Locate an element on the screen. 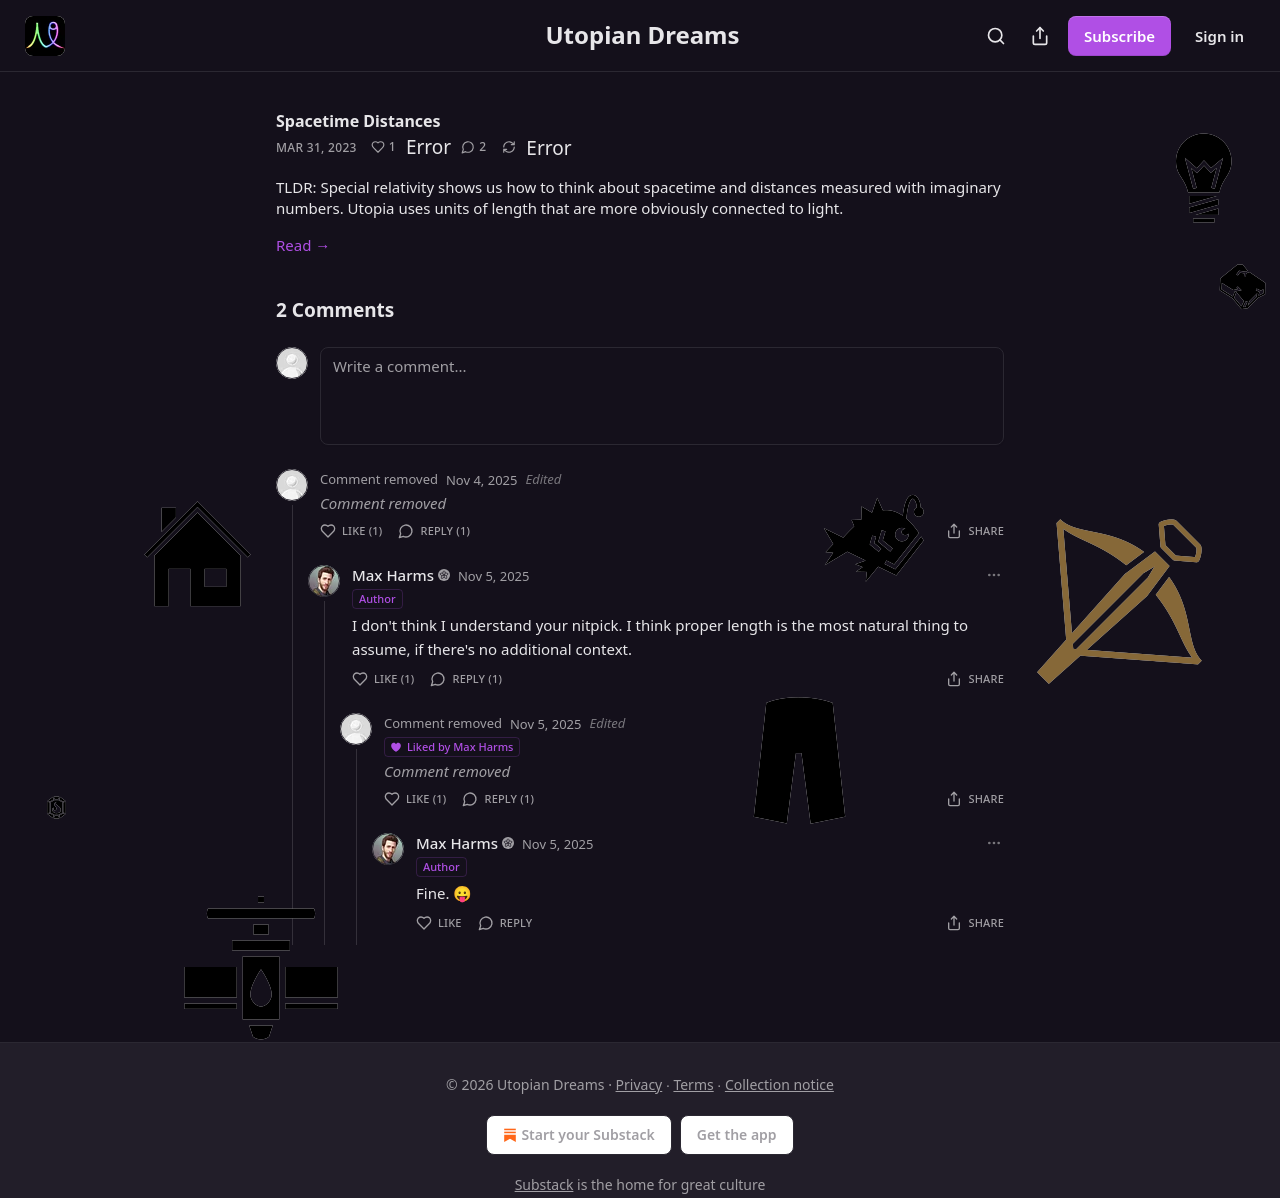  access tips or hints is located at coordinates (1205, 178).